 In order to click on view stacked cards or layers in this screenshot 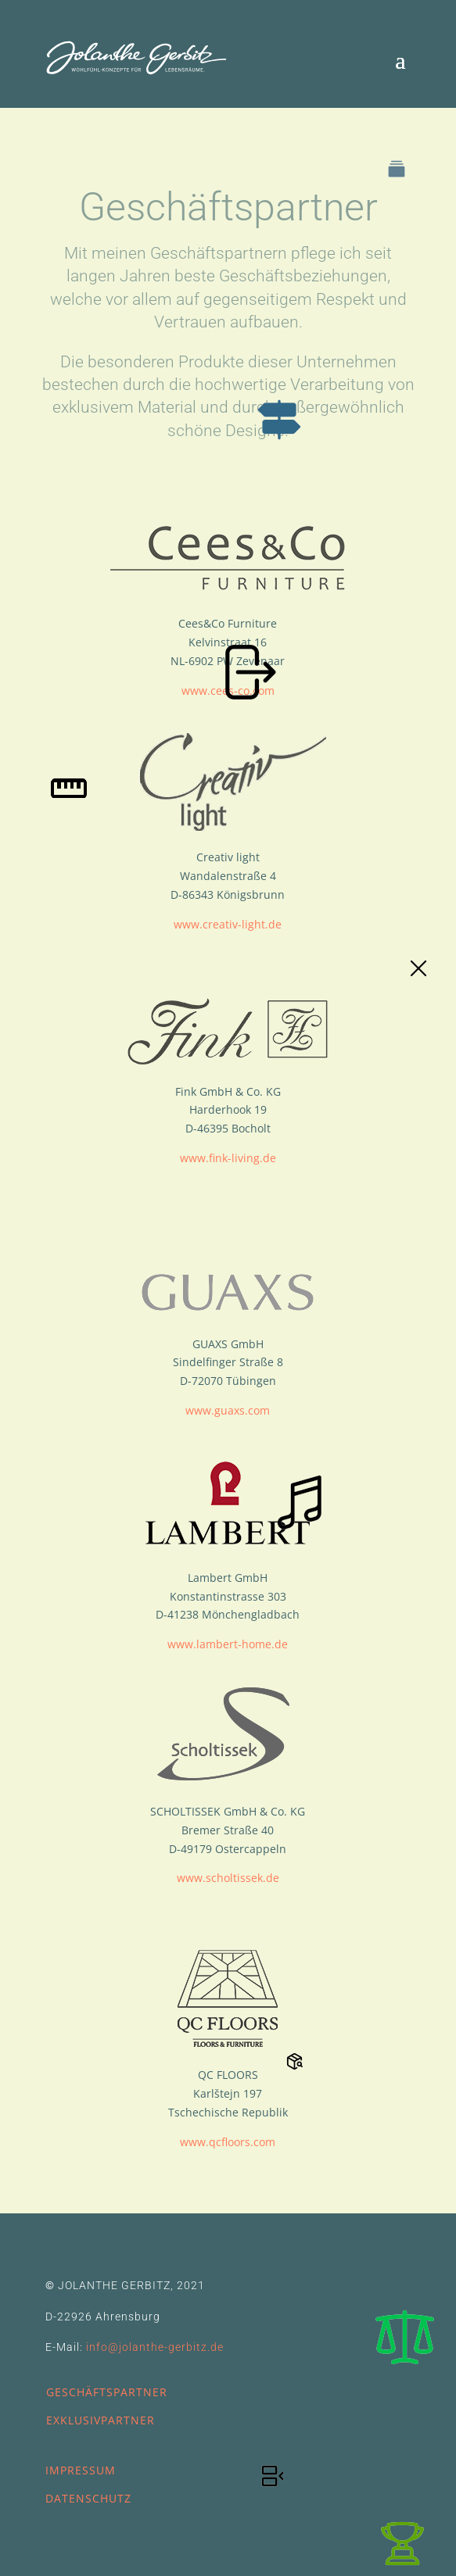, I will do `click(397, 170)`.